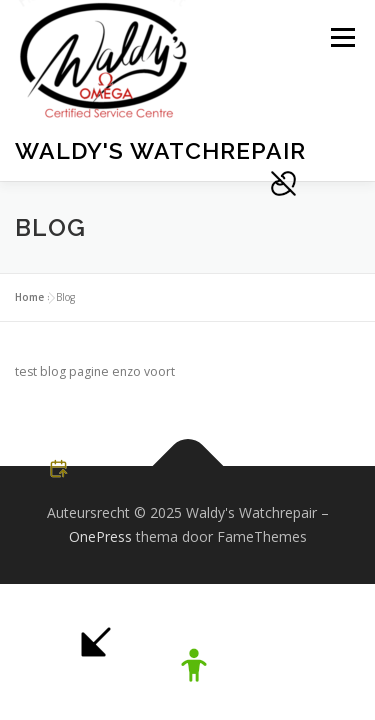 Image resolution: width=375 pixels, height=720 pixels. Describe the element at coordinates (96, 642) in the screenshot. I see `navigate to the bottom-left corner` at that location.